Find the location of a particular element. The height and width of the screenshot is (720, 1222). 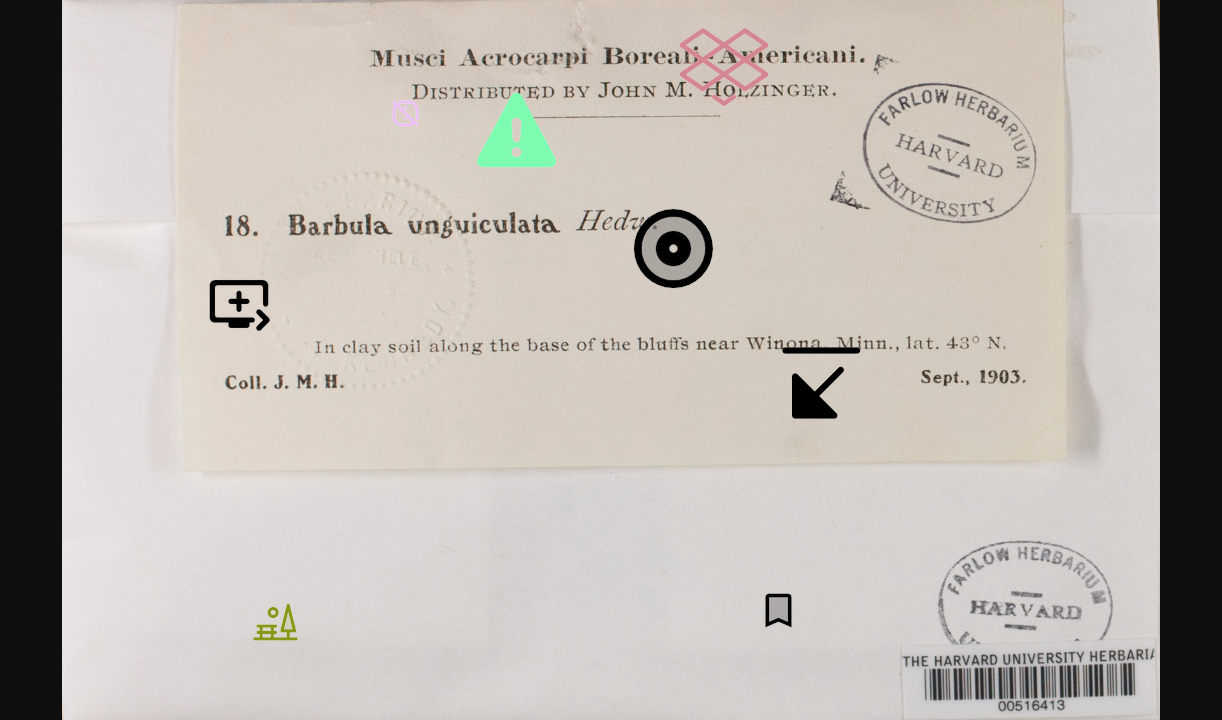

indicates a warning or caution state is located at coordinates (516, 132).